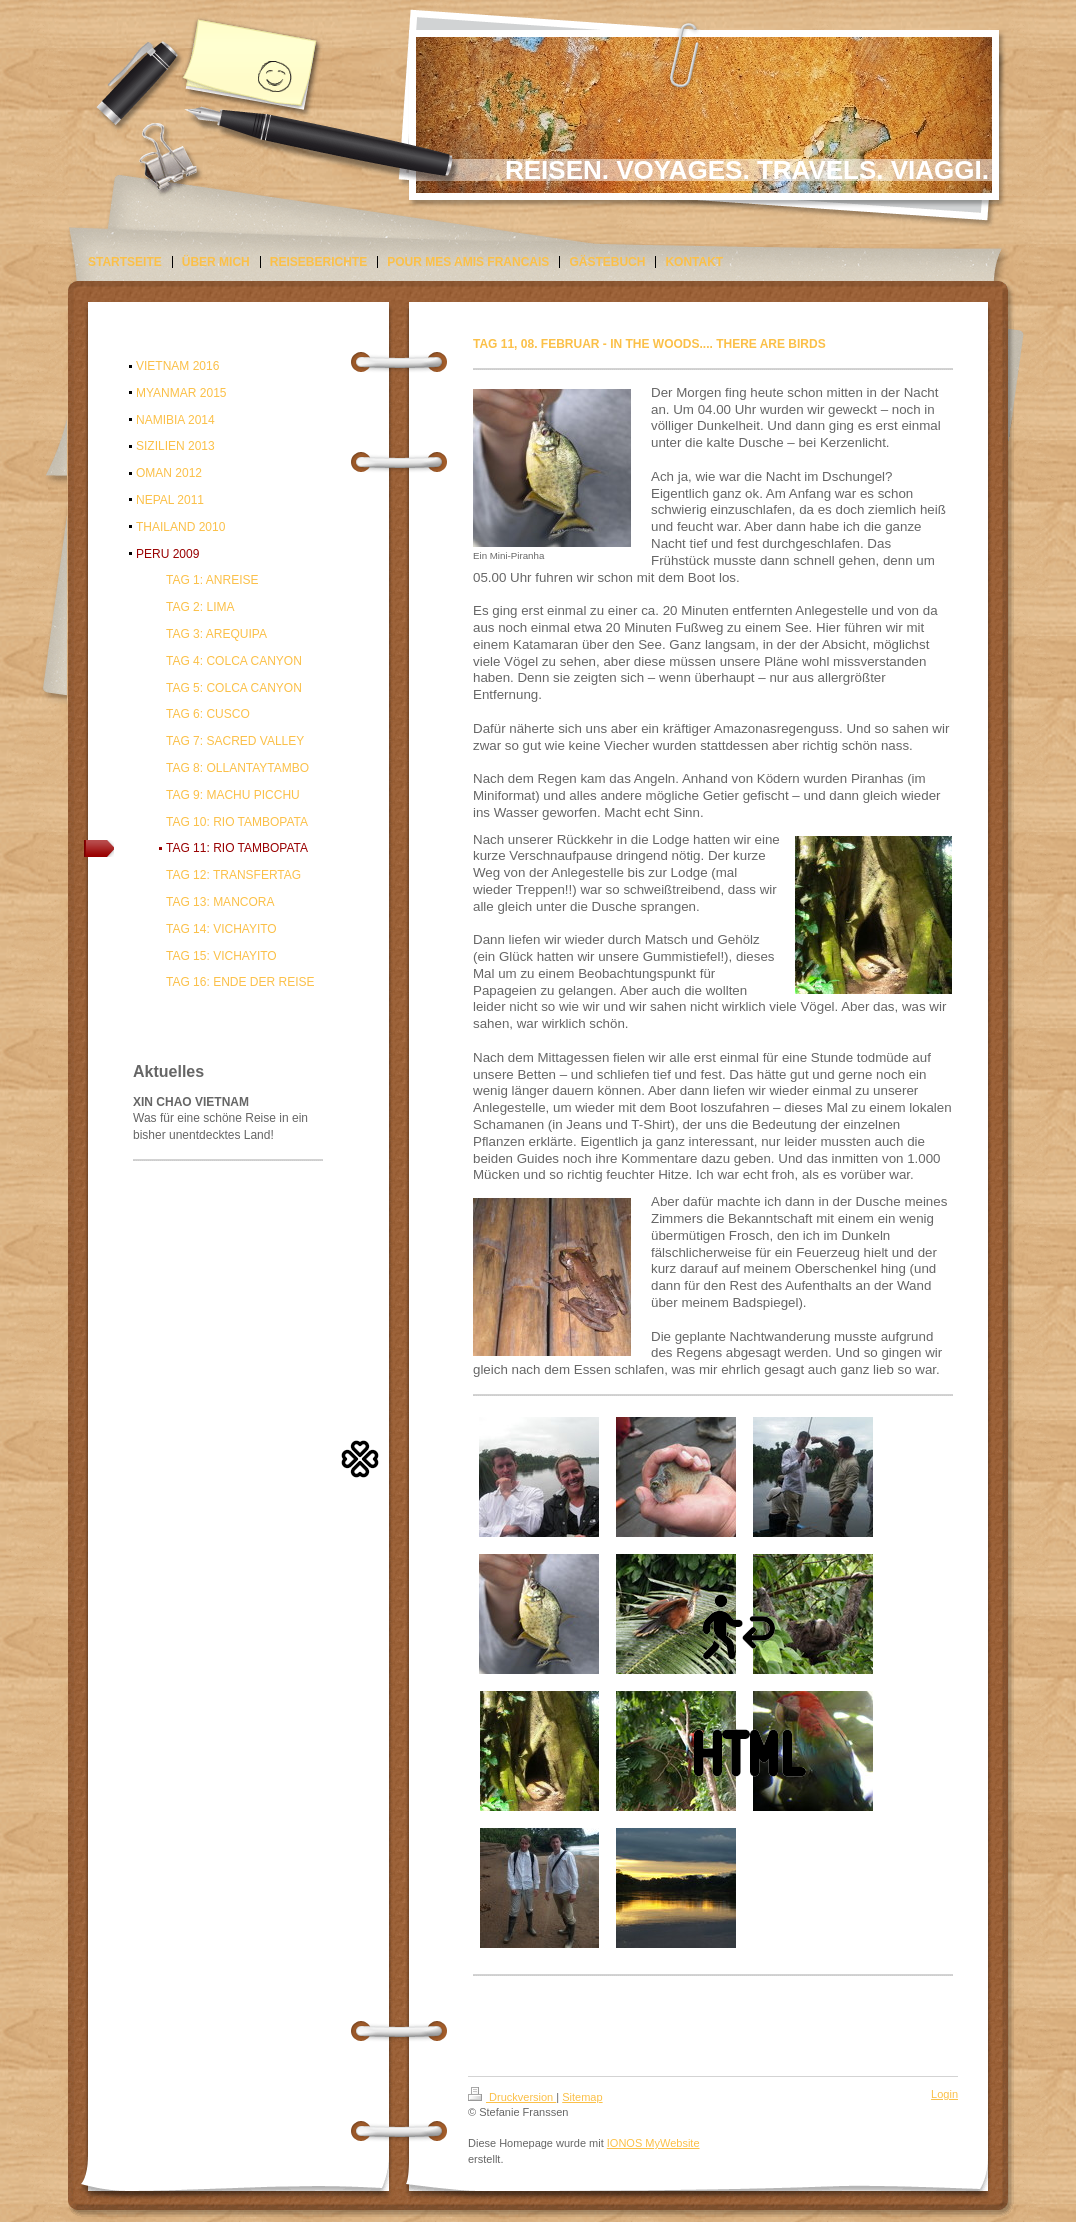 This screenshot has width=1076, height=2222. What do you see at coordinates (739, 1627) in the screenshot?
I see `return to starting point of walking route` at bounding box center [739, 1627].